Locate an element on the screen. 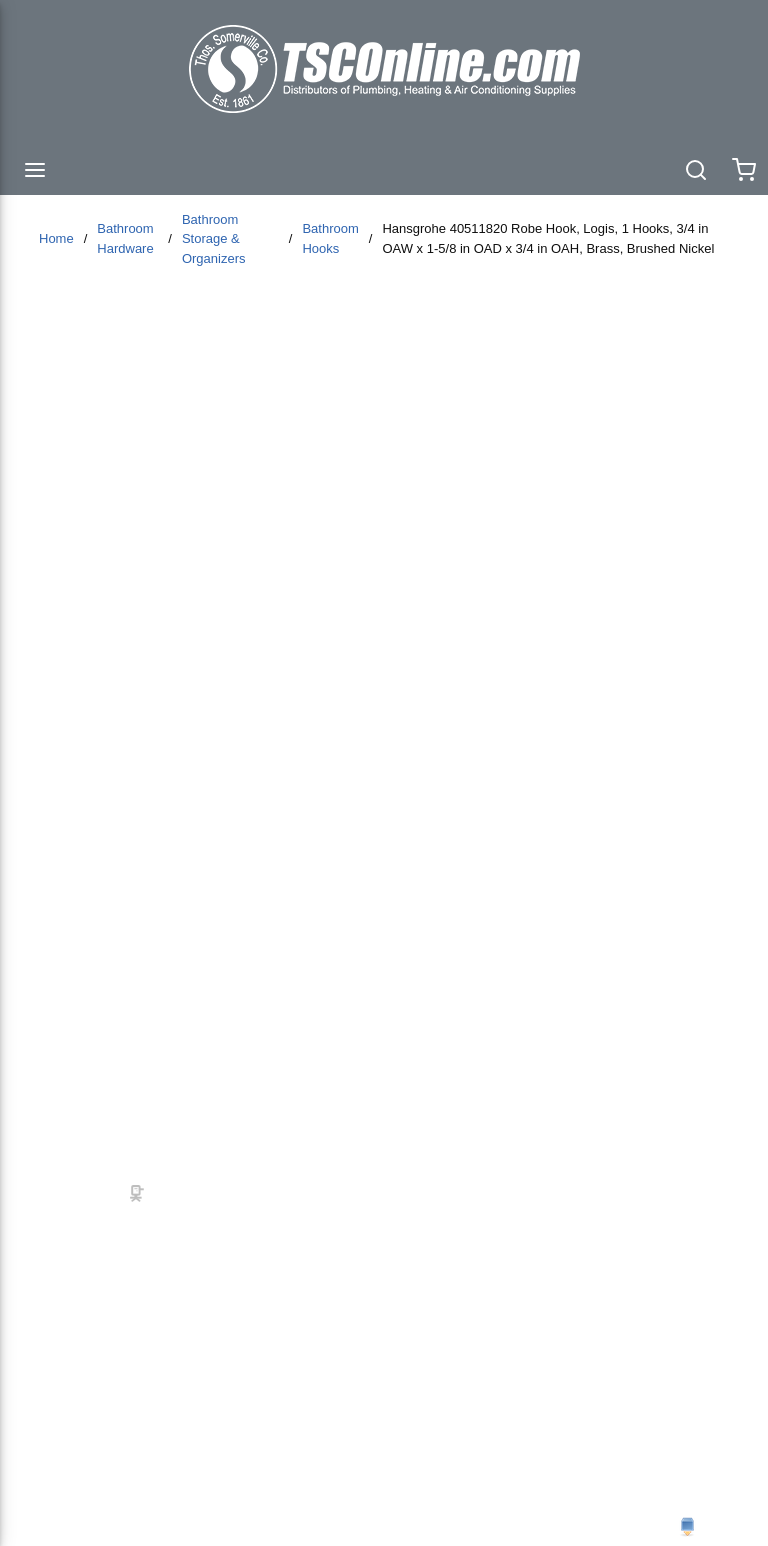  configure network proxy settings is located at coordinates (137, 1193).